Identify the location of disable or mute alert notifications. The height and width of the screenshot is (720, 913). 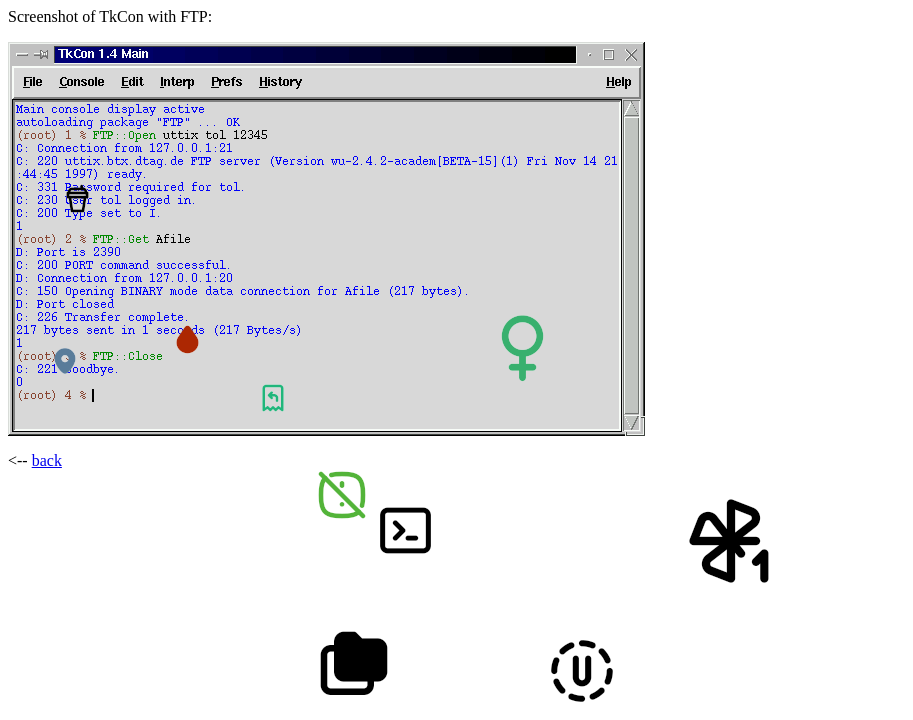
(342, 495).